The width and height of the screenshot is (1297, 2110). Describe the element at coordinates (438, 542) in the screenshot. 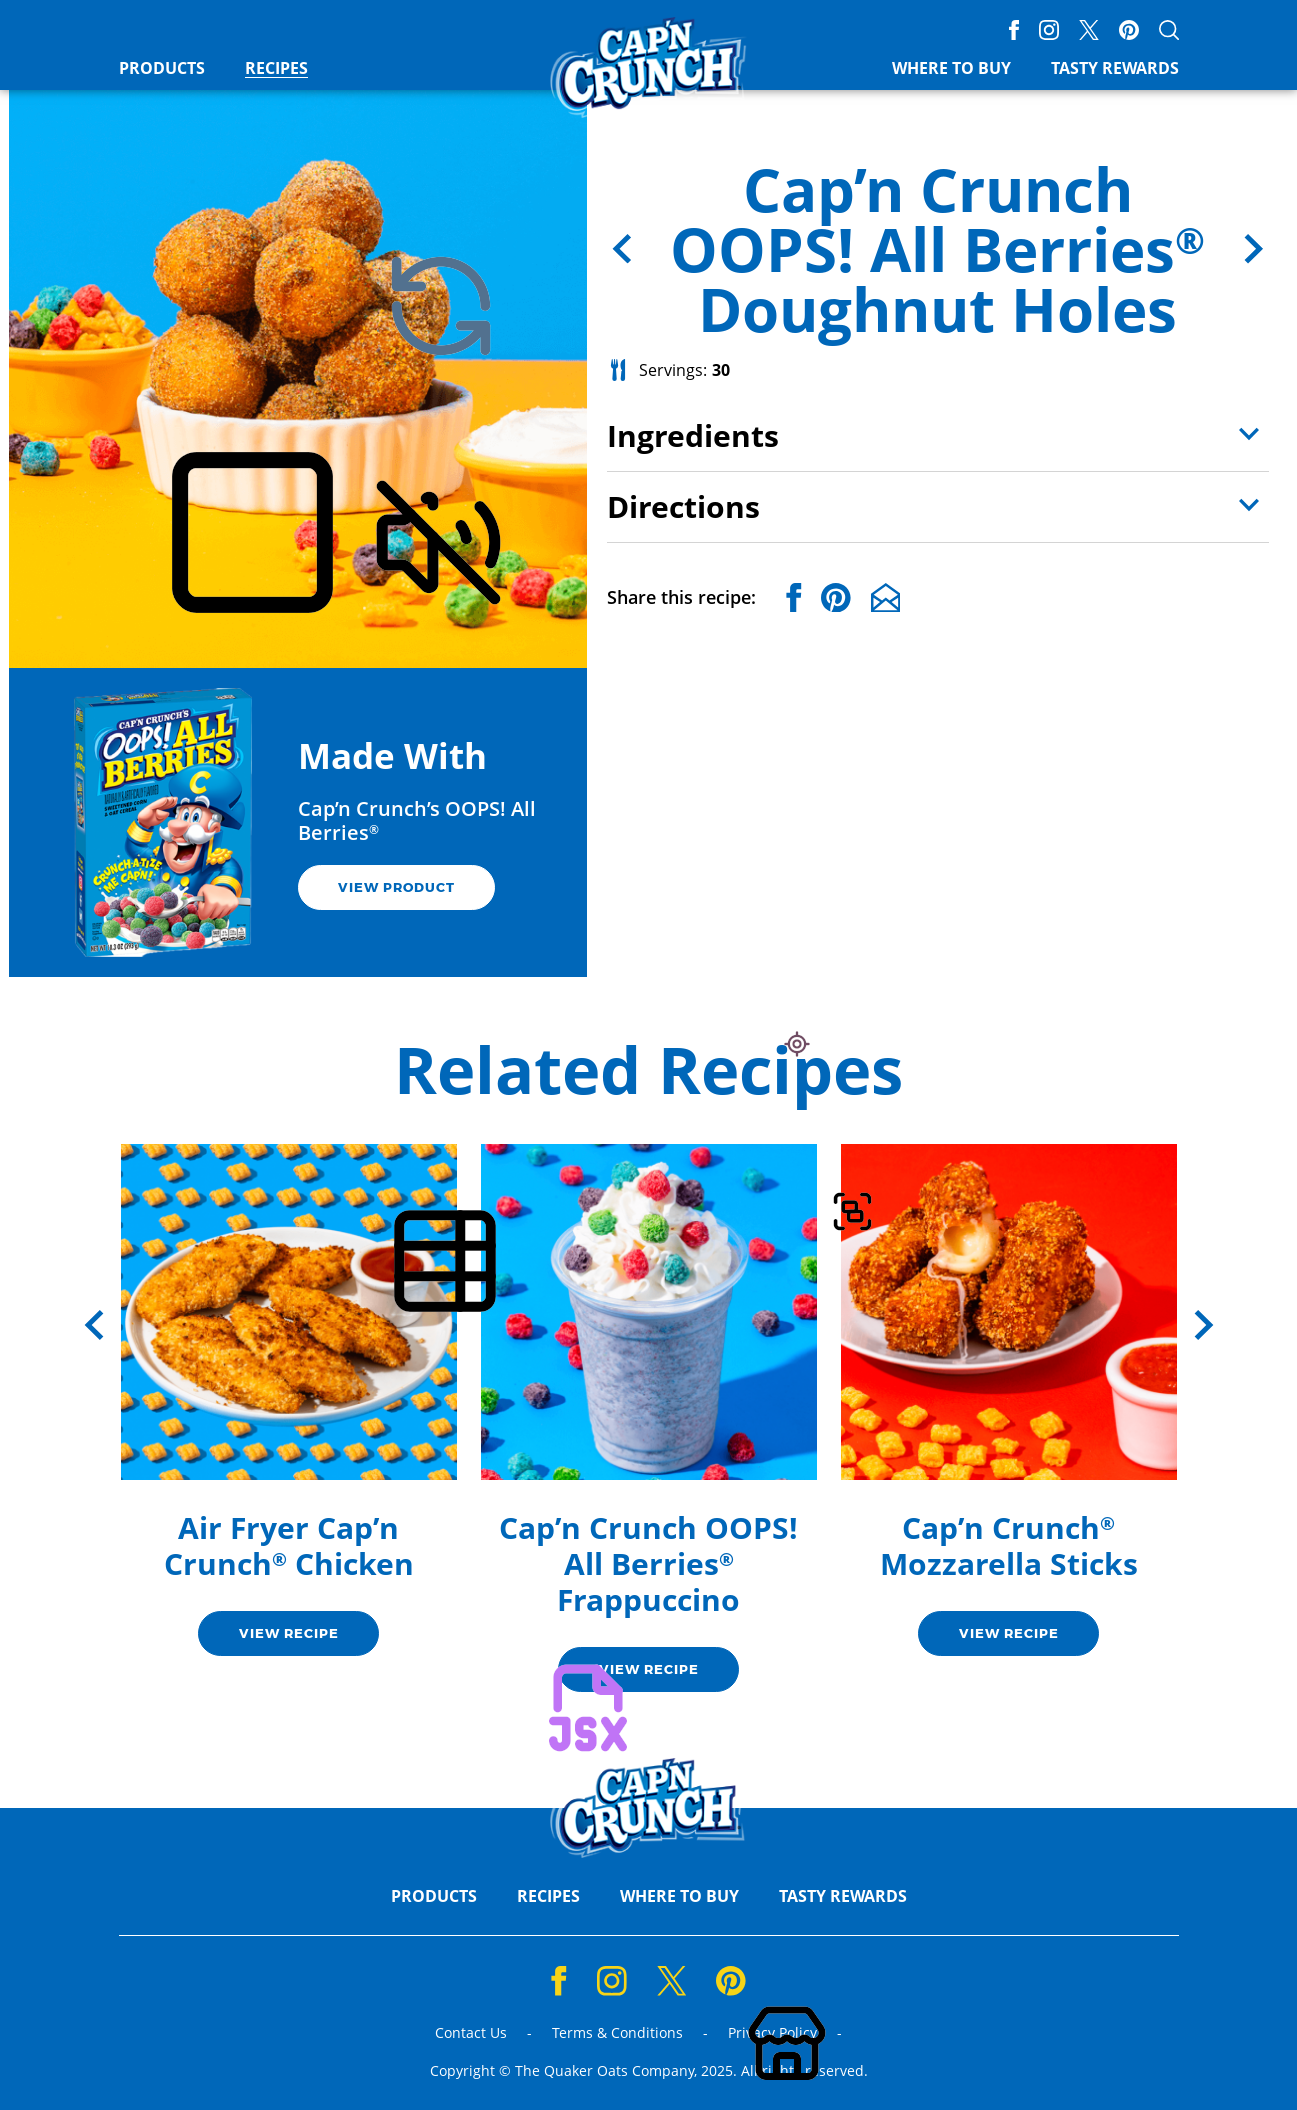

I see `mute audio or sound` at that location.